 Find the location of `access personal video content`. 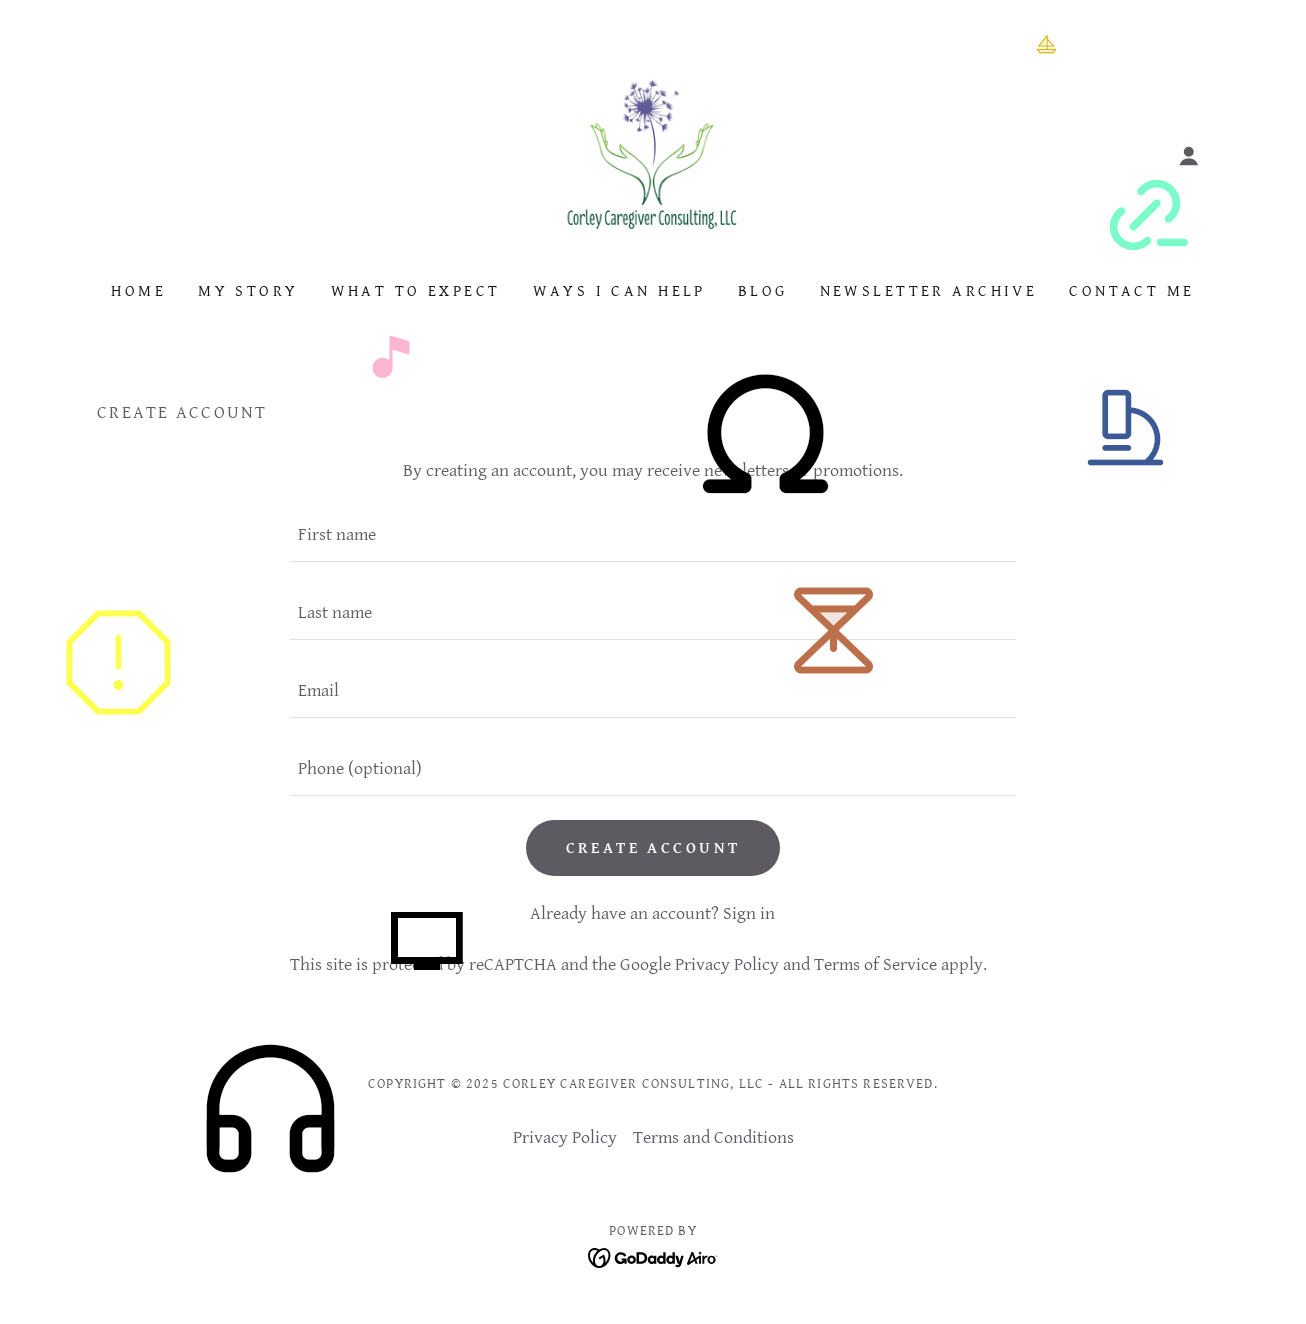

access personal video content is located at coordinates (427, 941).